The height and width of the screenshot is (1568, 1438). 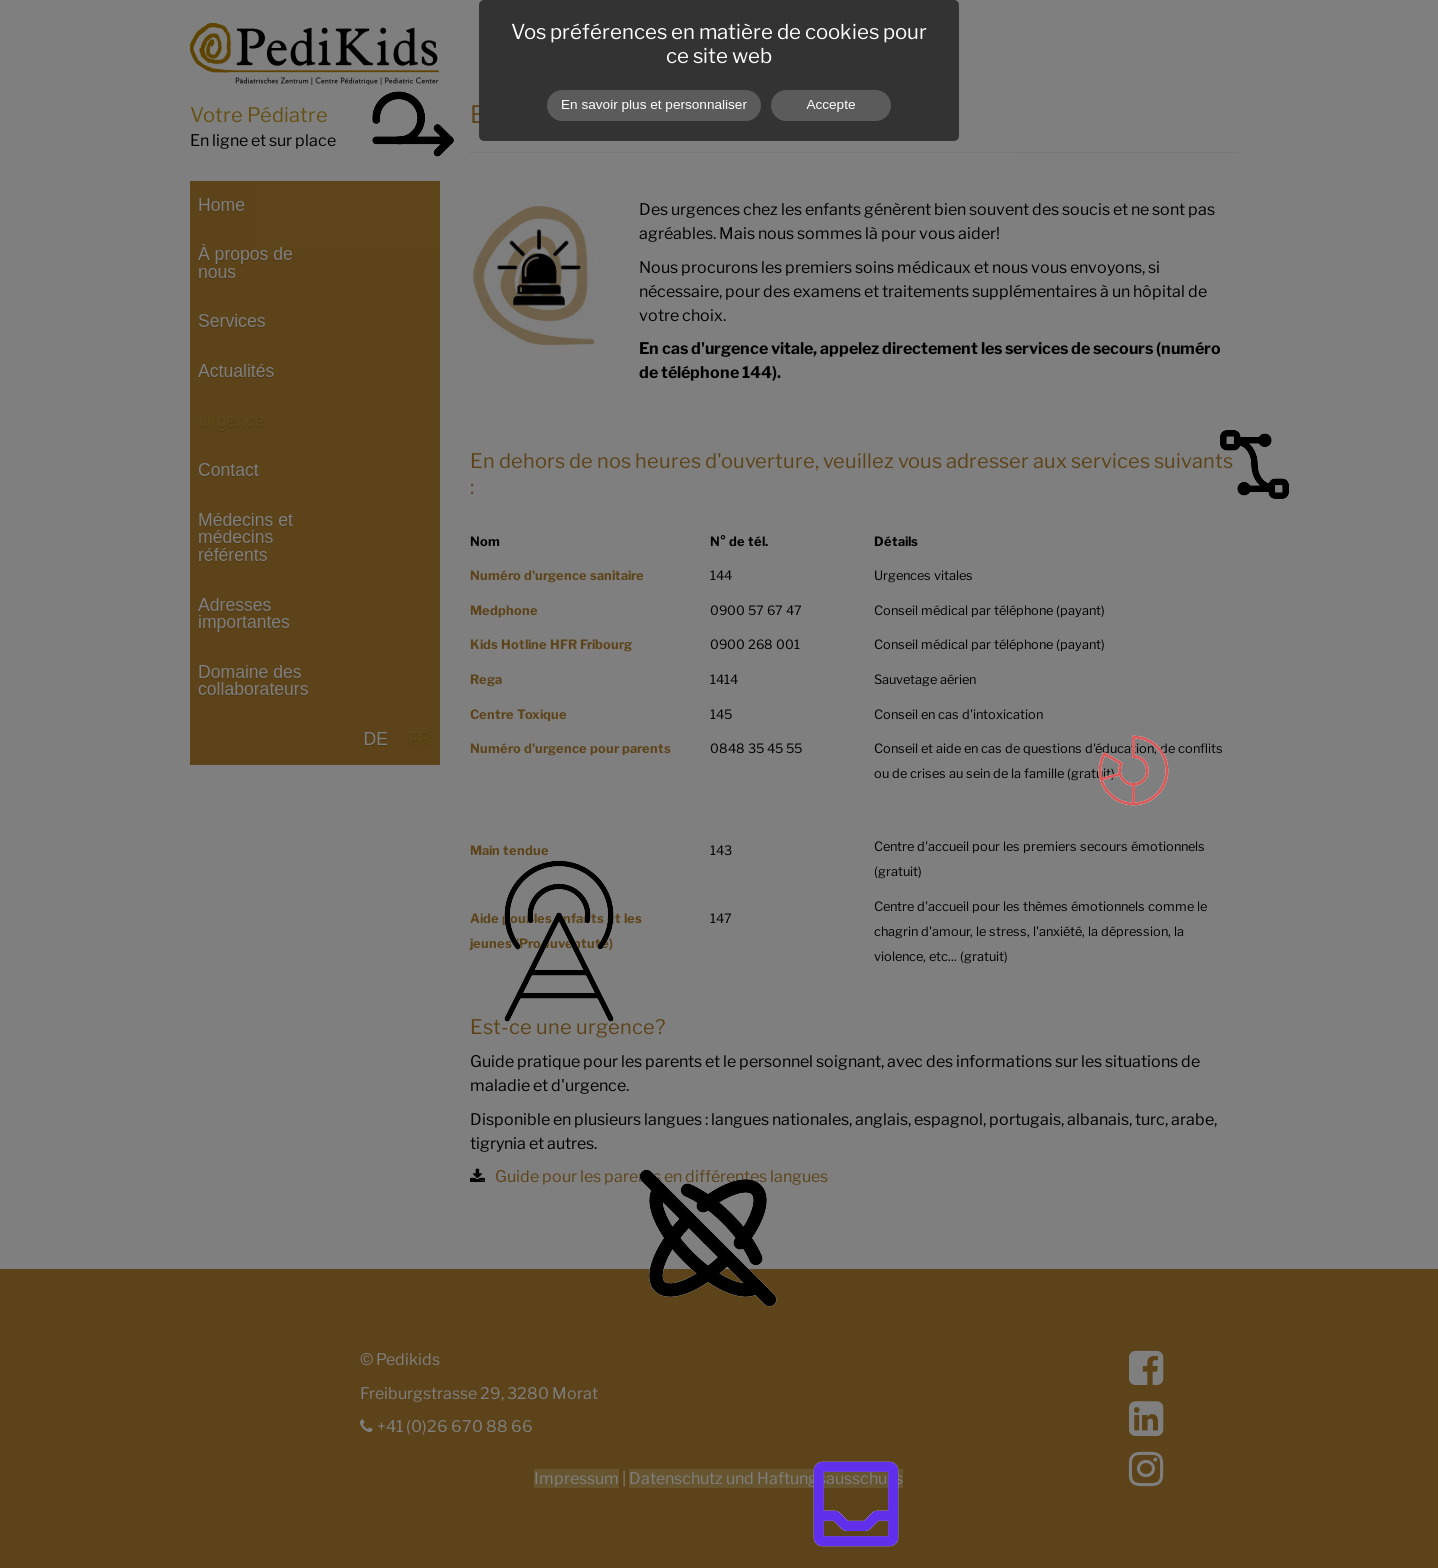 I want to click on view inbox or incoming items, so click(x=856, y=1504).